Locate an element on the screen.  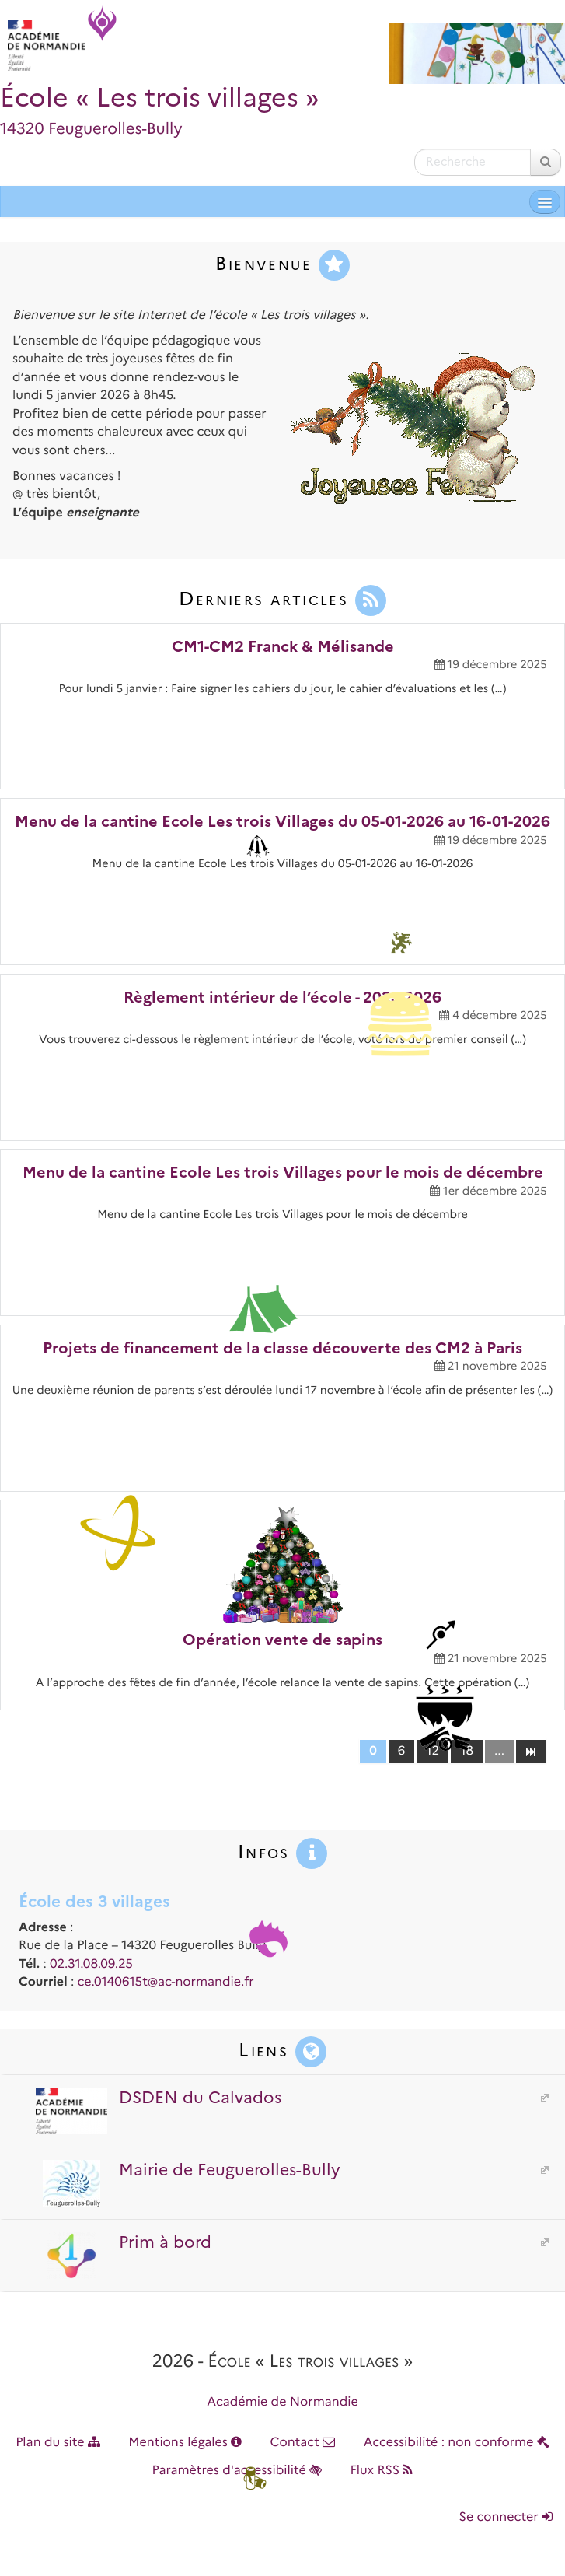
food or restaurant category is located at coordinates (399, 1024).